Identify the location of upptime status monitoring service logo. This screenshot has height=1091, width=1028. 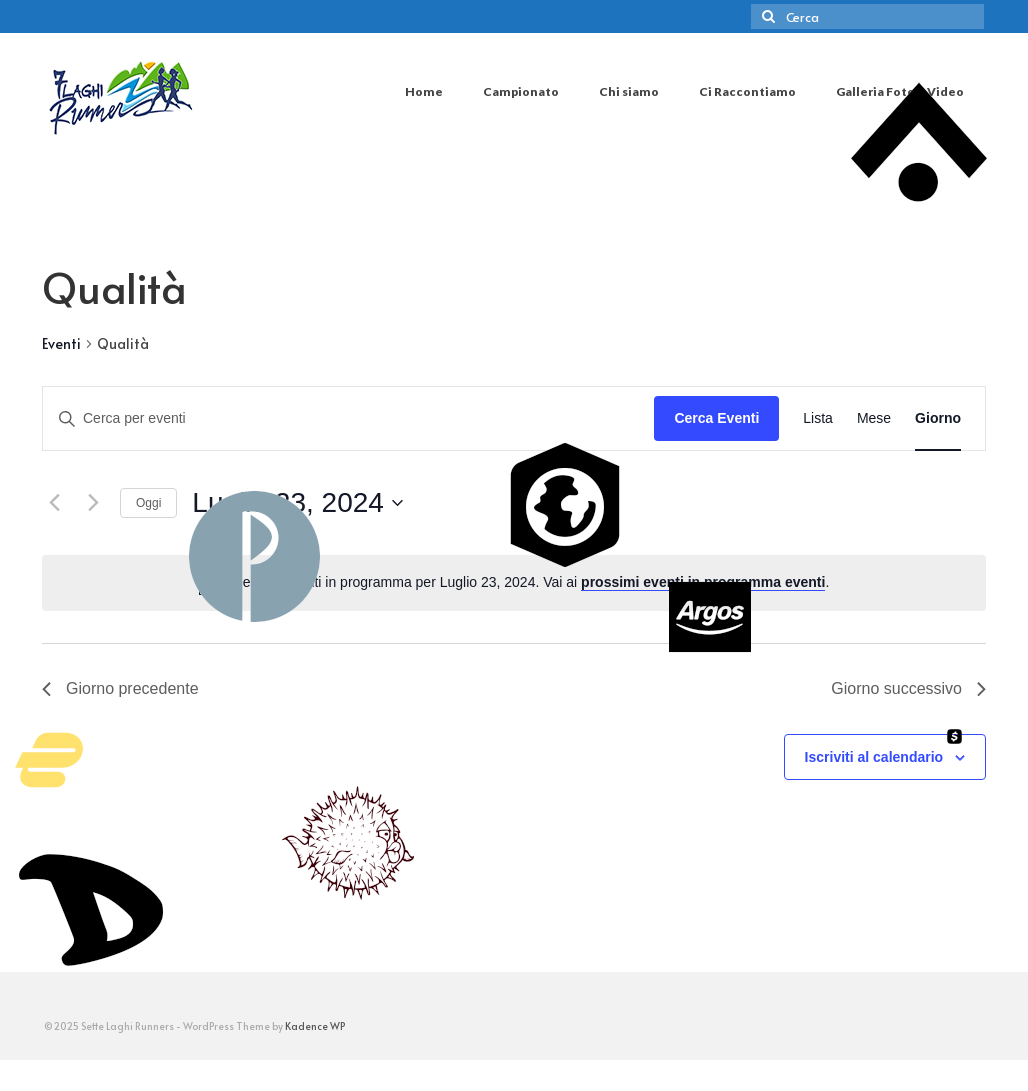
(919, 142).